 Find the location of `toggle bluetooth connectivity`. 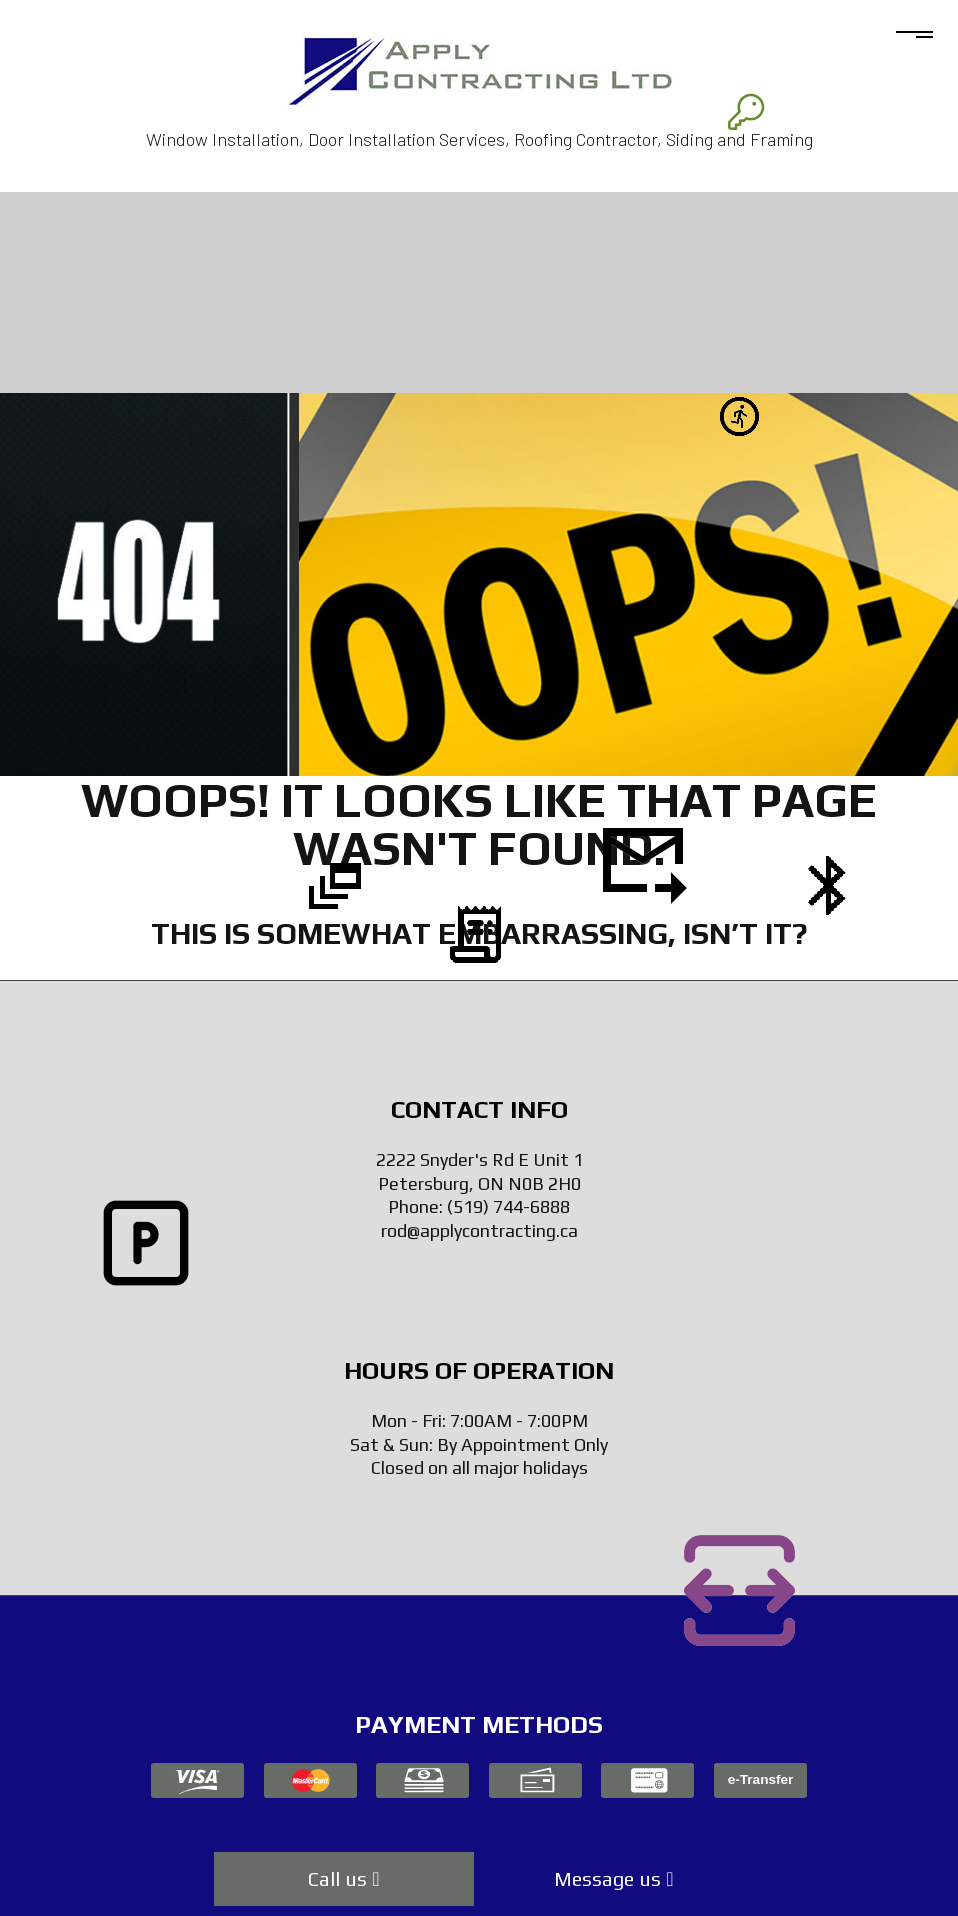

toggle bluetooth connectivity is located at coordinates (828, 885).